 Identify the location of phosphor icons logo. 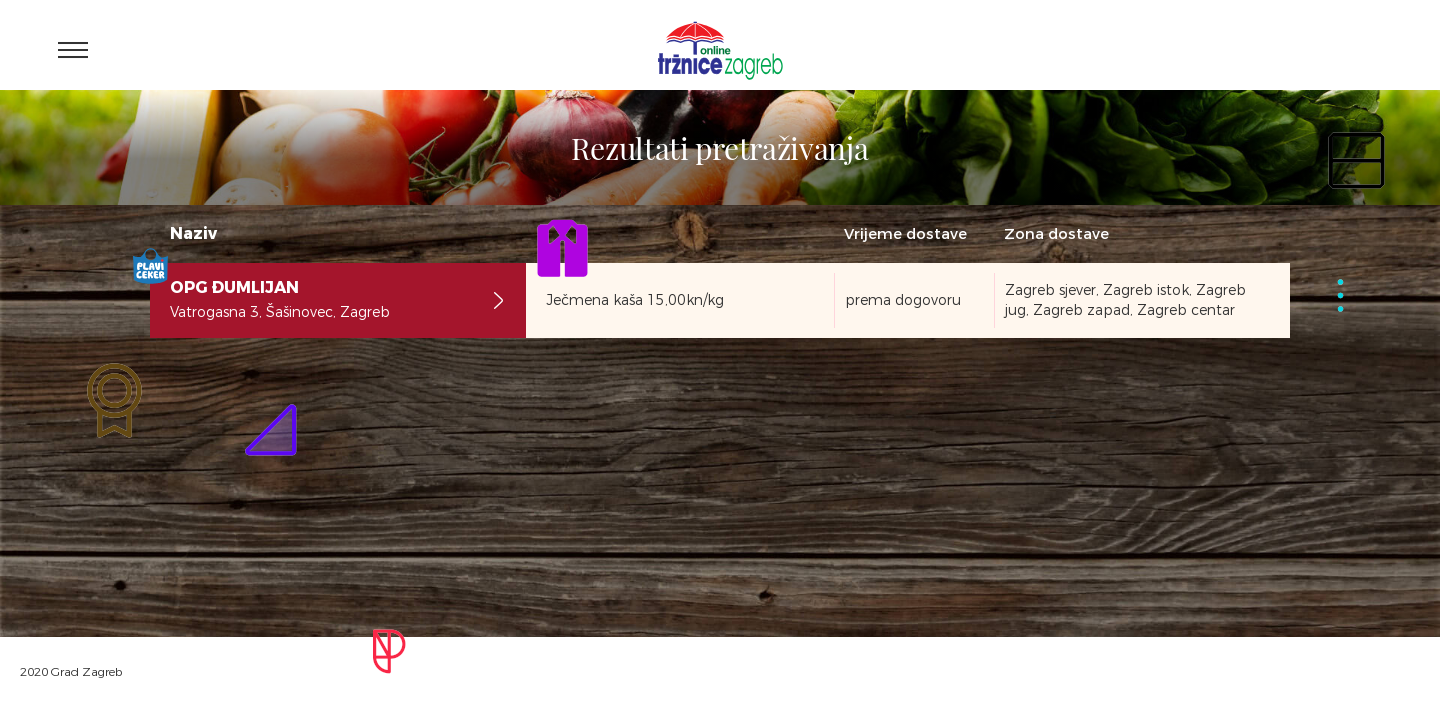
(386, 649).